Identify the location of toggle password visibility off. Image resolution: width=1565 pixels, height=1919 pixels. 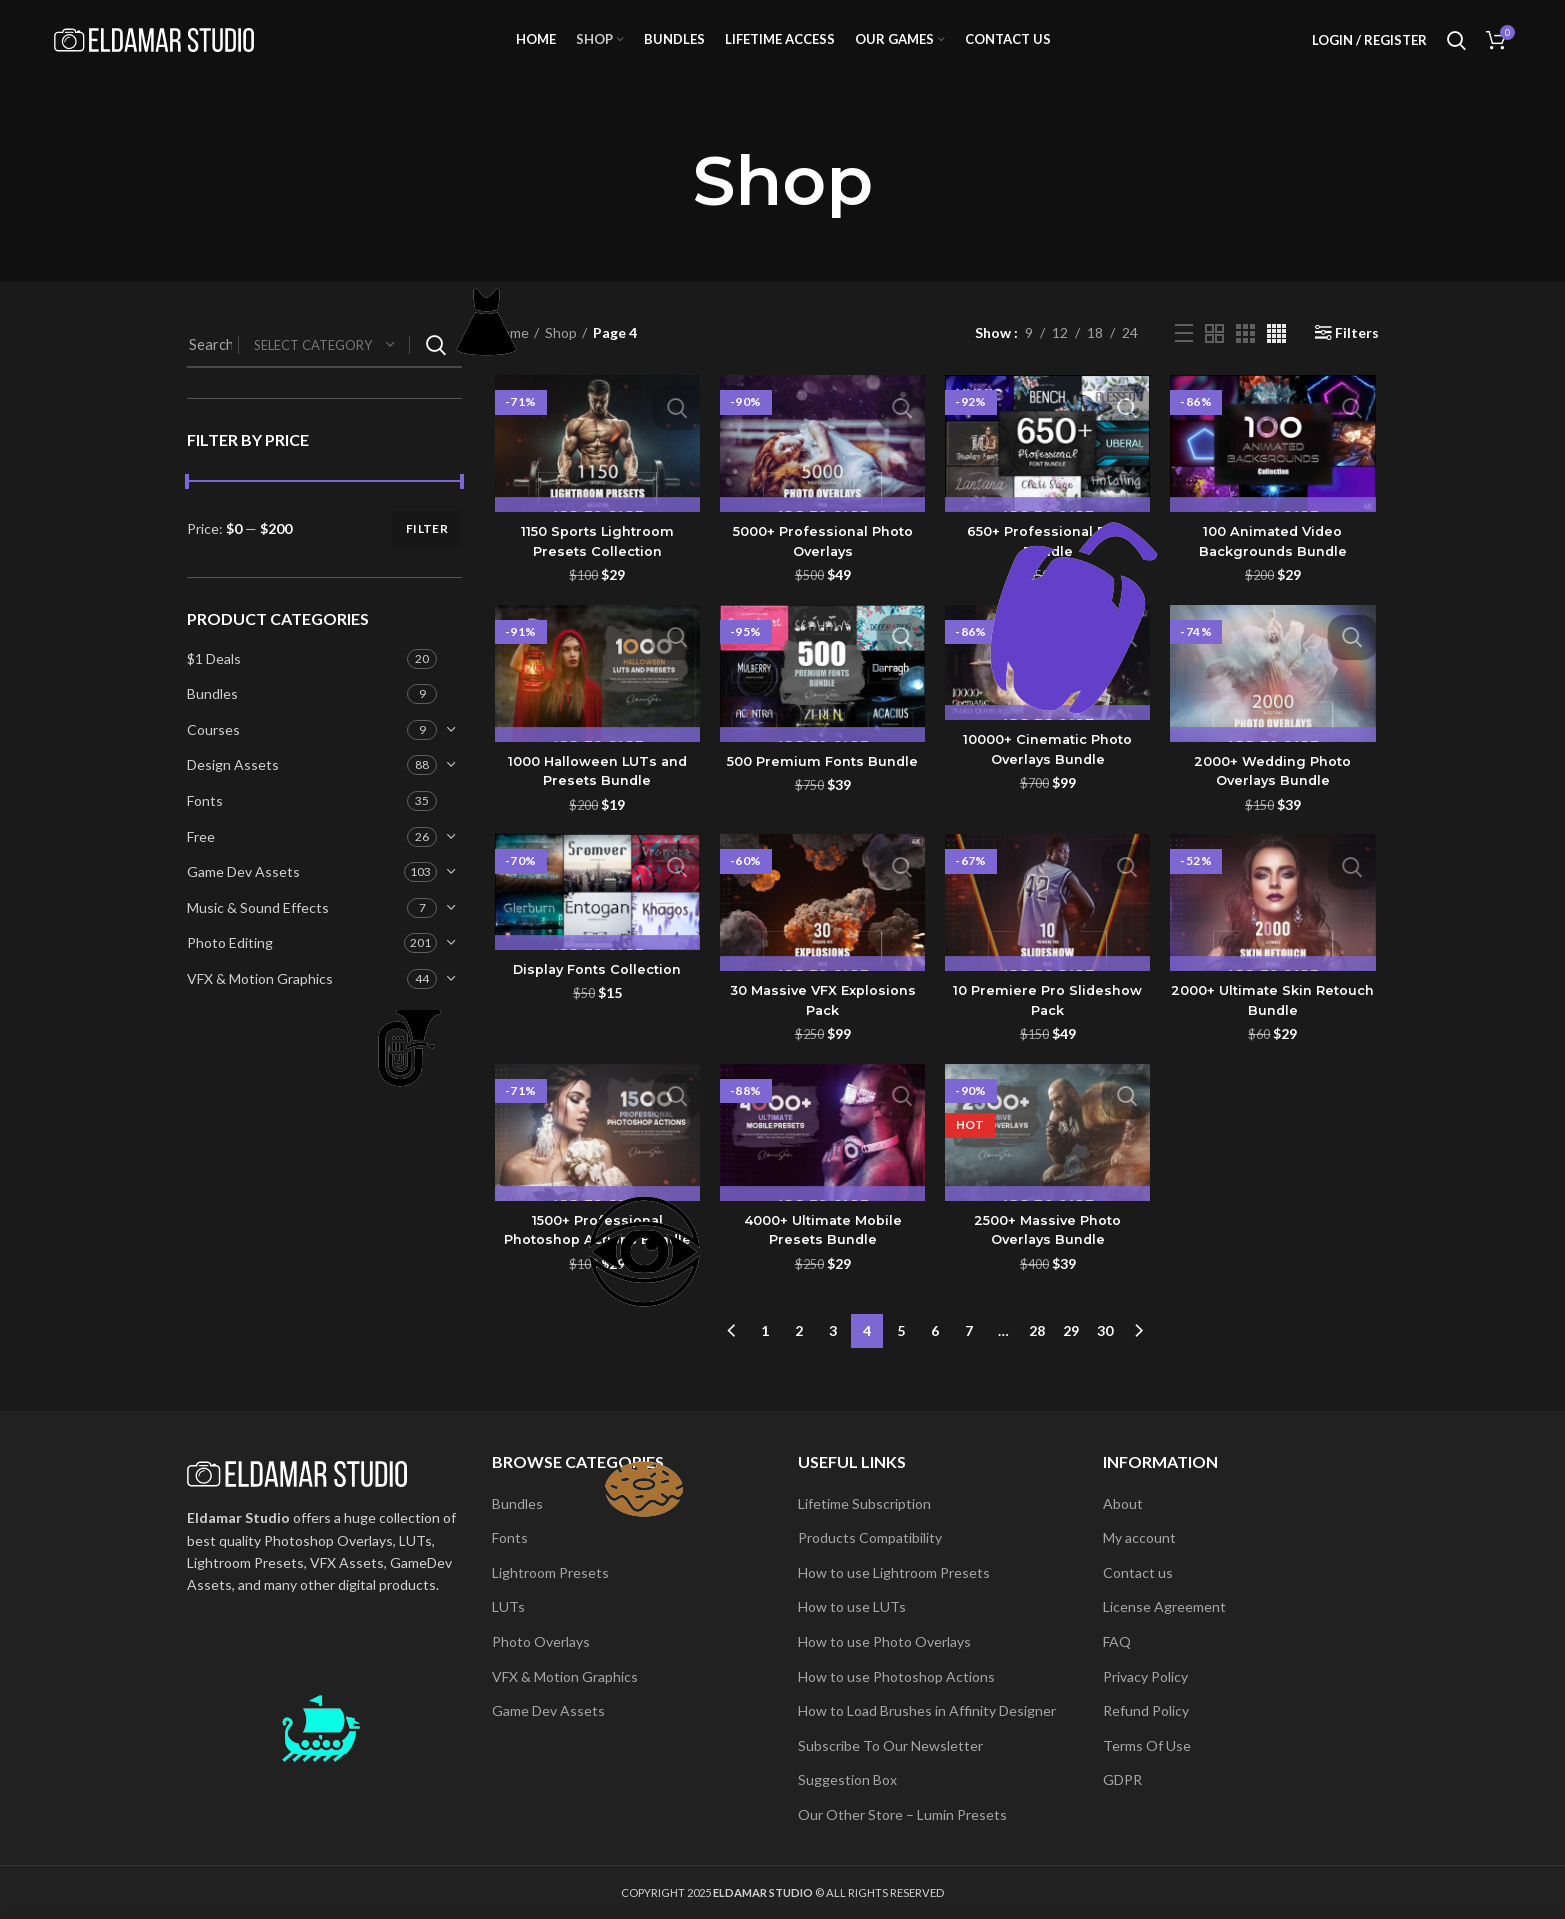
(644, 1251).